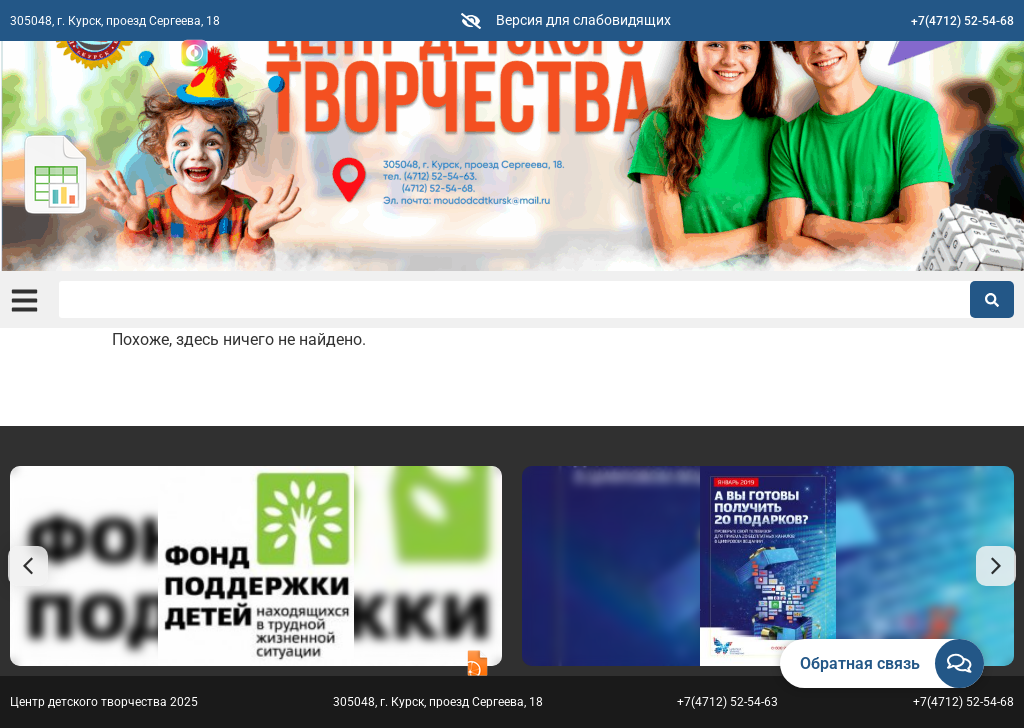  What do you see at coordinates (55, 174) in the screenshot?
I see `open a spreadsheet file` at bounding box center [55, 174].